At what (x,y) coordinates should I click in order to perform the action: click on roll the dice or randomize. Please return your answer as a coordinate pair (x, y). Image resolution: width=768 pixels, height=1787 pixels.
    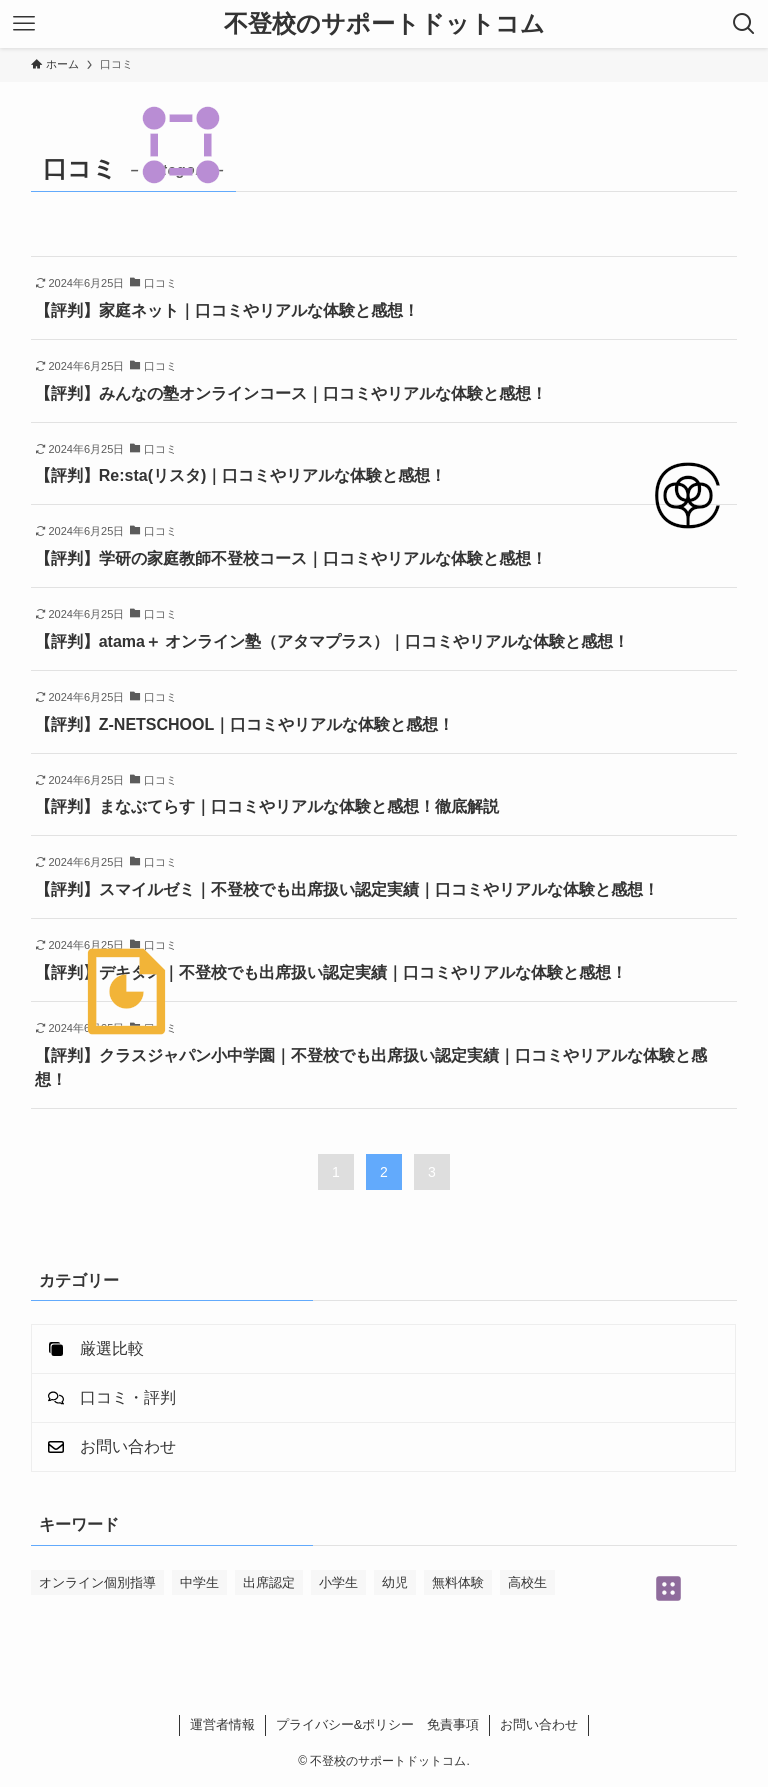
    Looking at the image, I should click on (668, 1588).